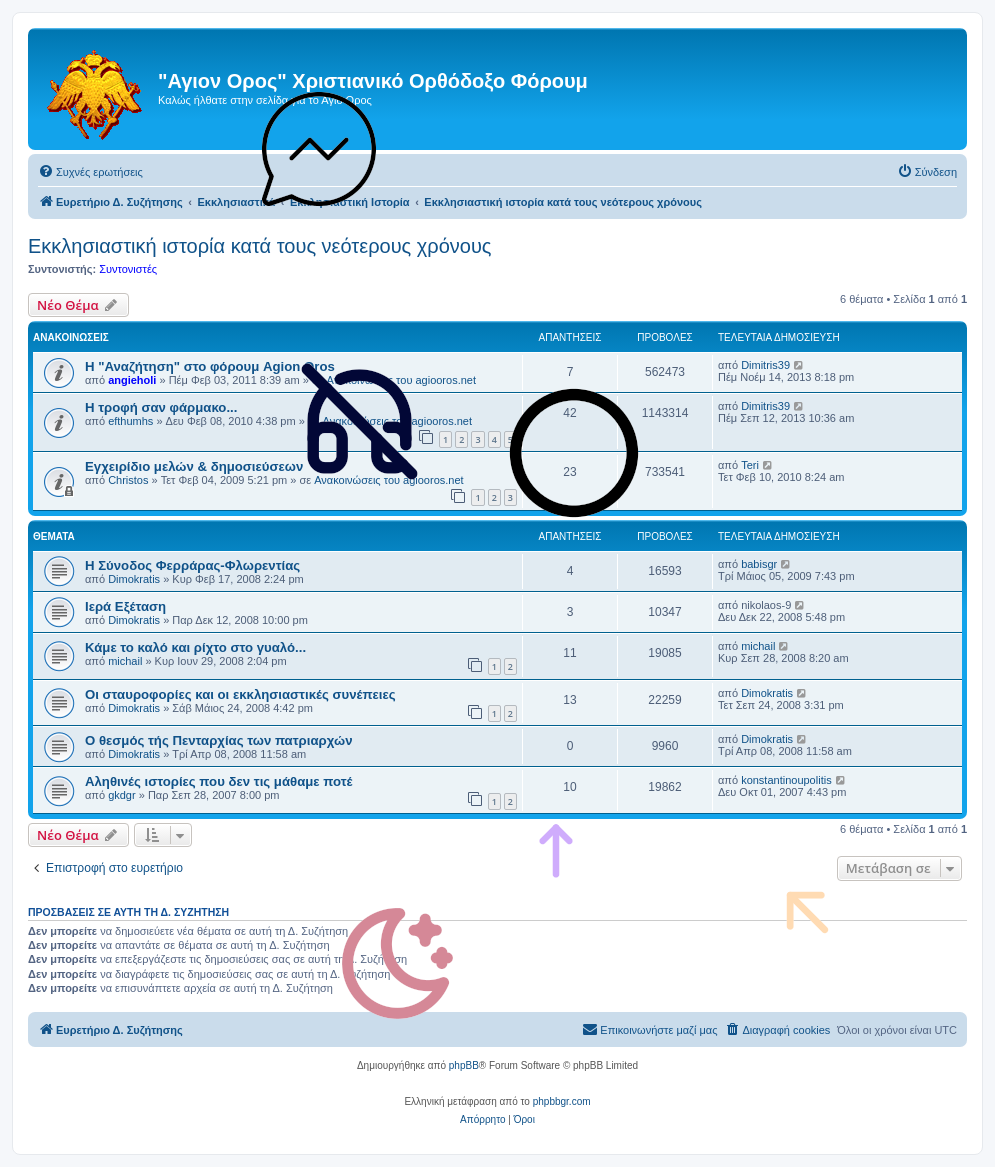 The image size is (995, 1167). Describe the element at coordinates (556, 851) in the screenshot. I see `move item up in a list` at that location.